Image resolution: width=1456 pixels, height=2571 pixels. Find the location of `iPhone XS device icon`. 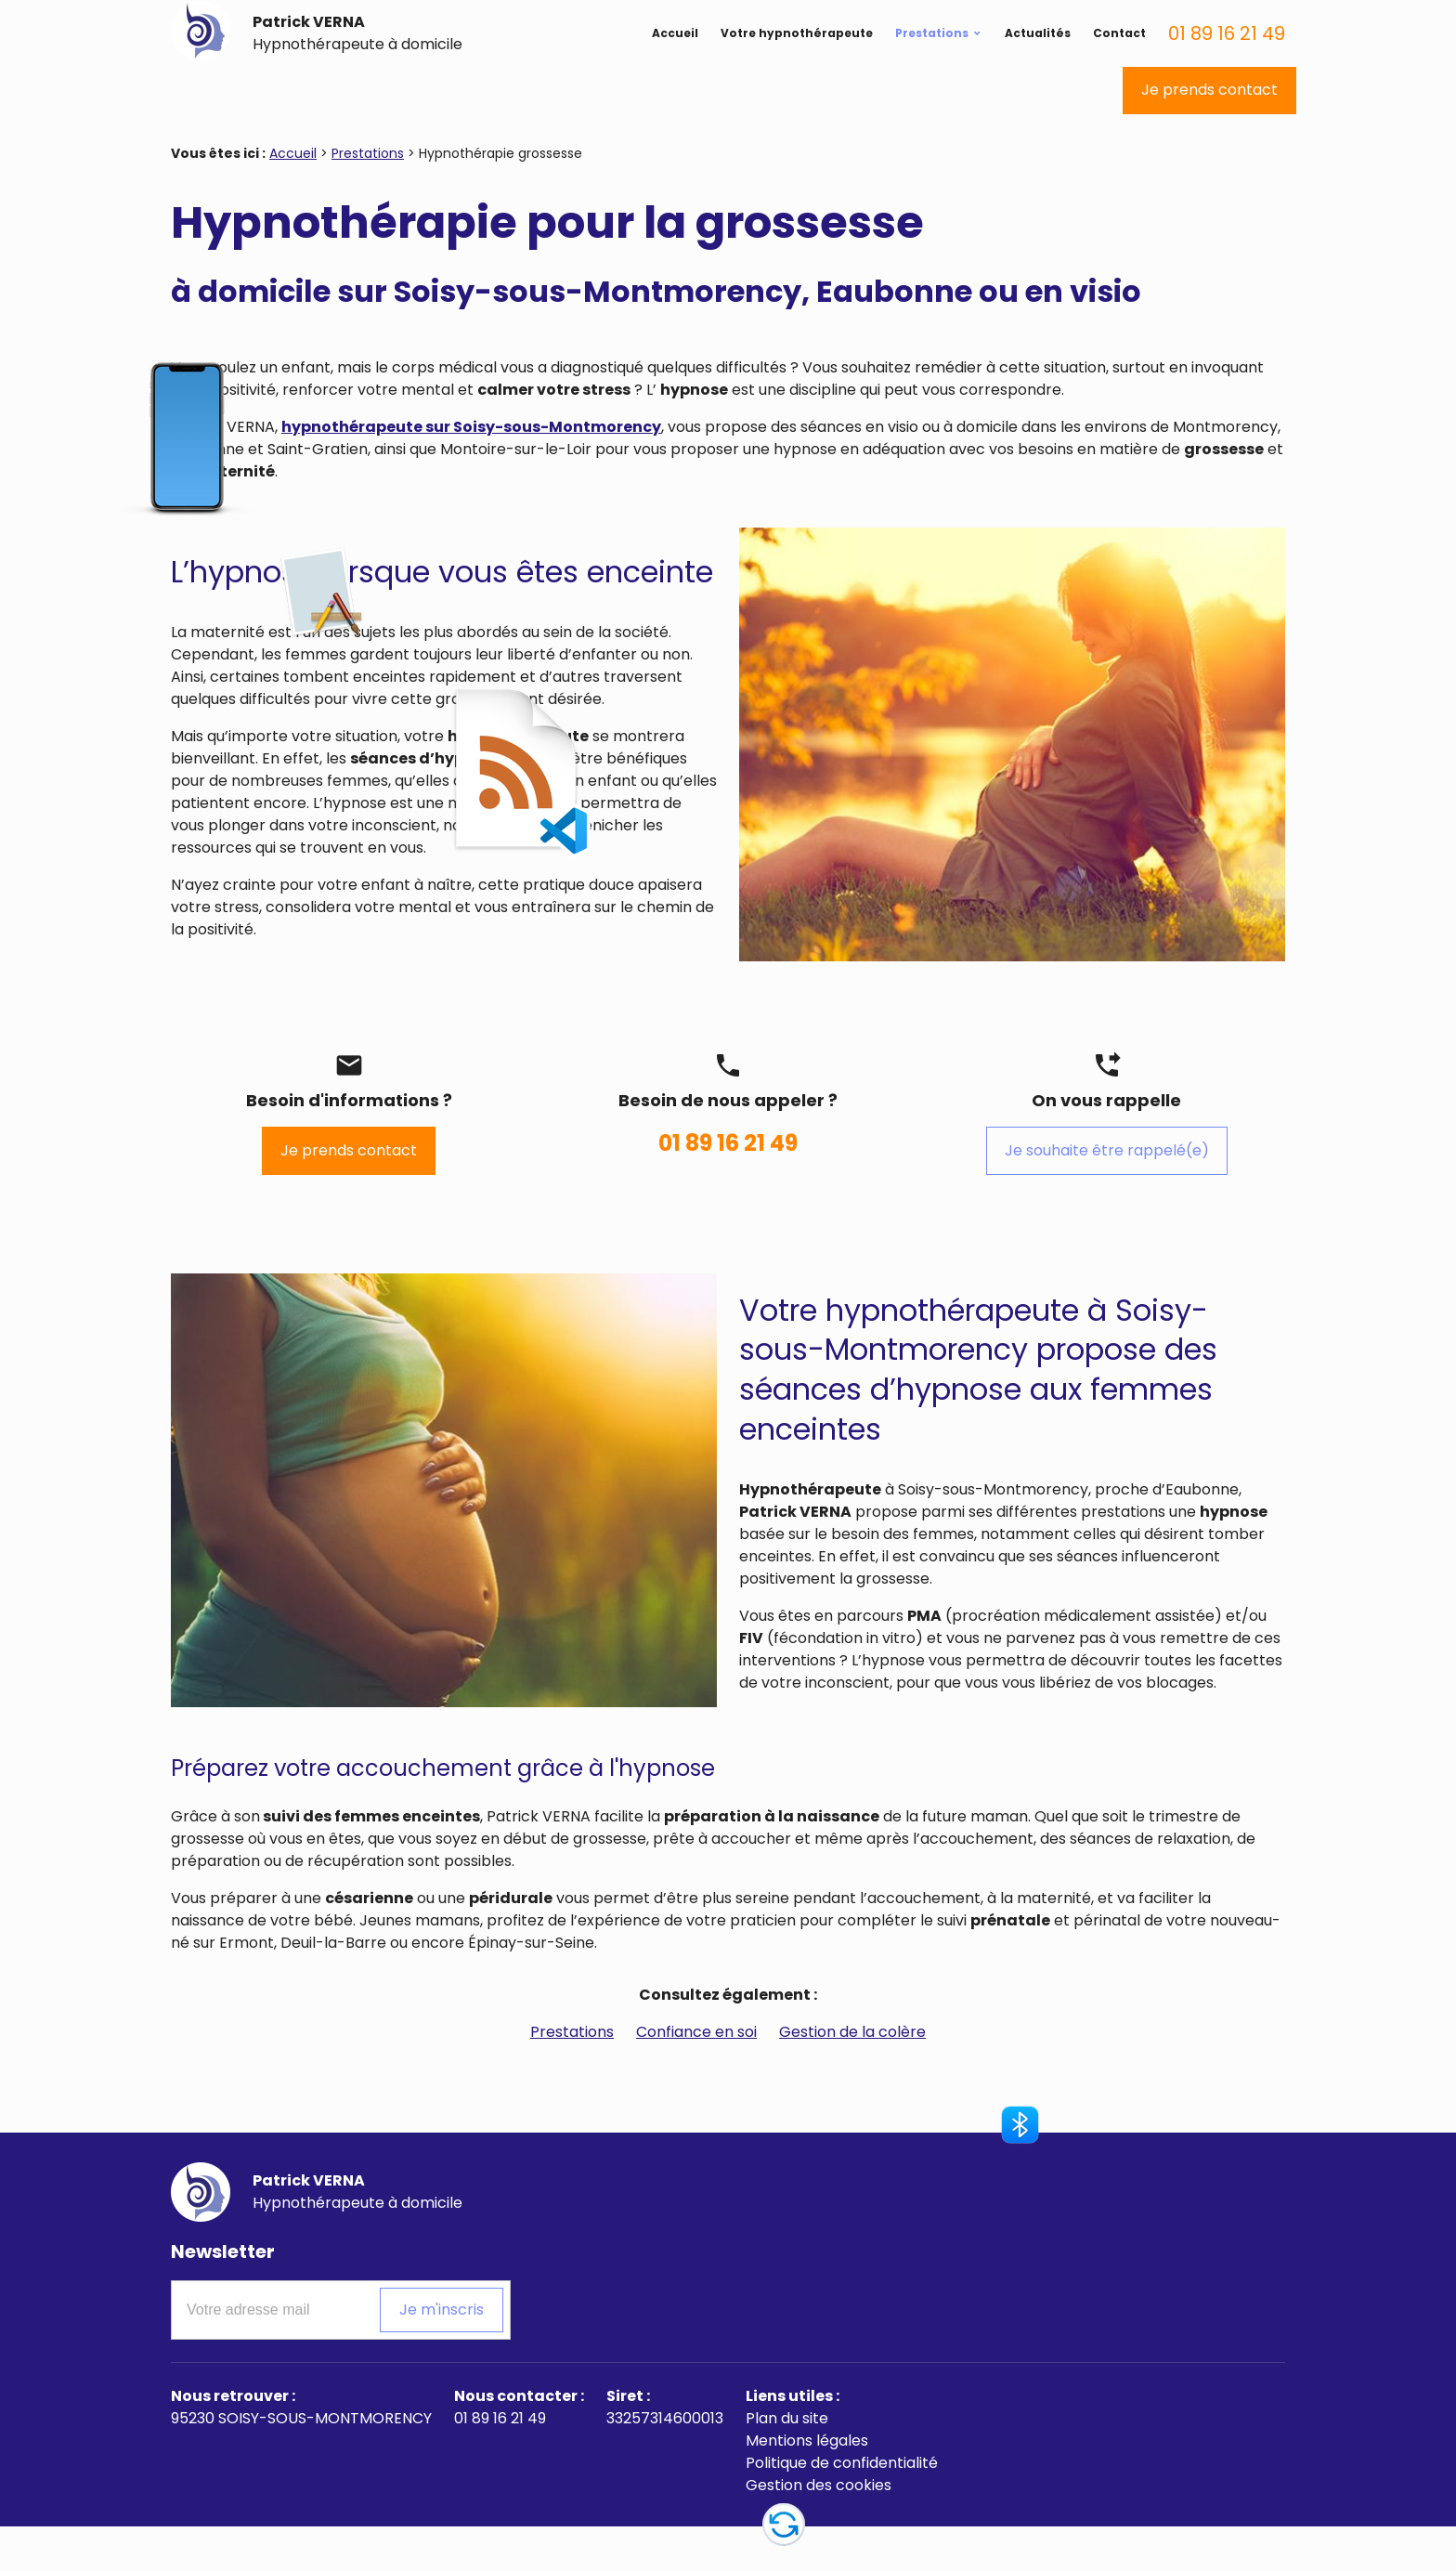

iPhone XS device icon is located at coordinates (187, 438).